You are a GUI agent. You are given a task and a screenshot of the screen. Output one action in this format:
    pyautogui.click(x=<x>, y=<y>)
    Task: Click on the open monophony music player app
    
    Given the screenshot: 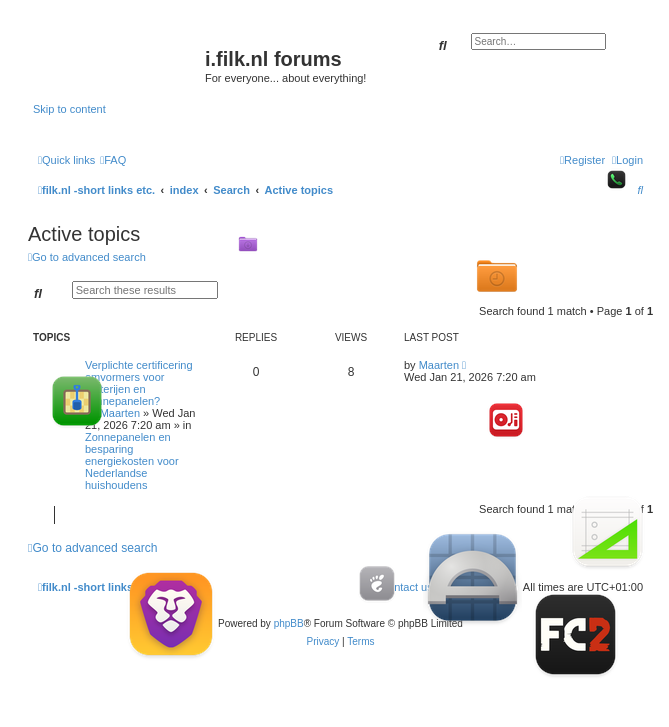 What is the action you would take?
    pyautogui.click(x=506, y=420)
    